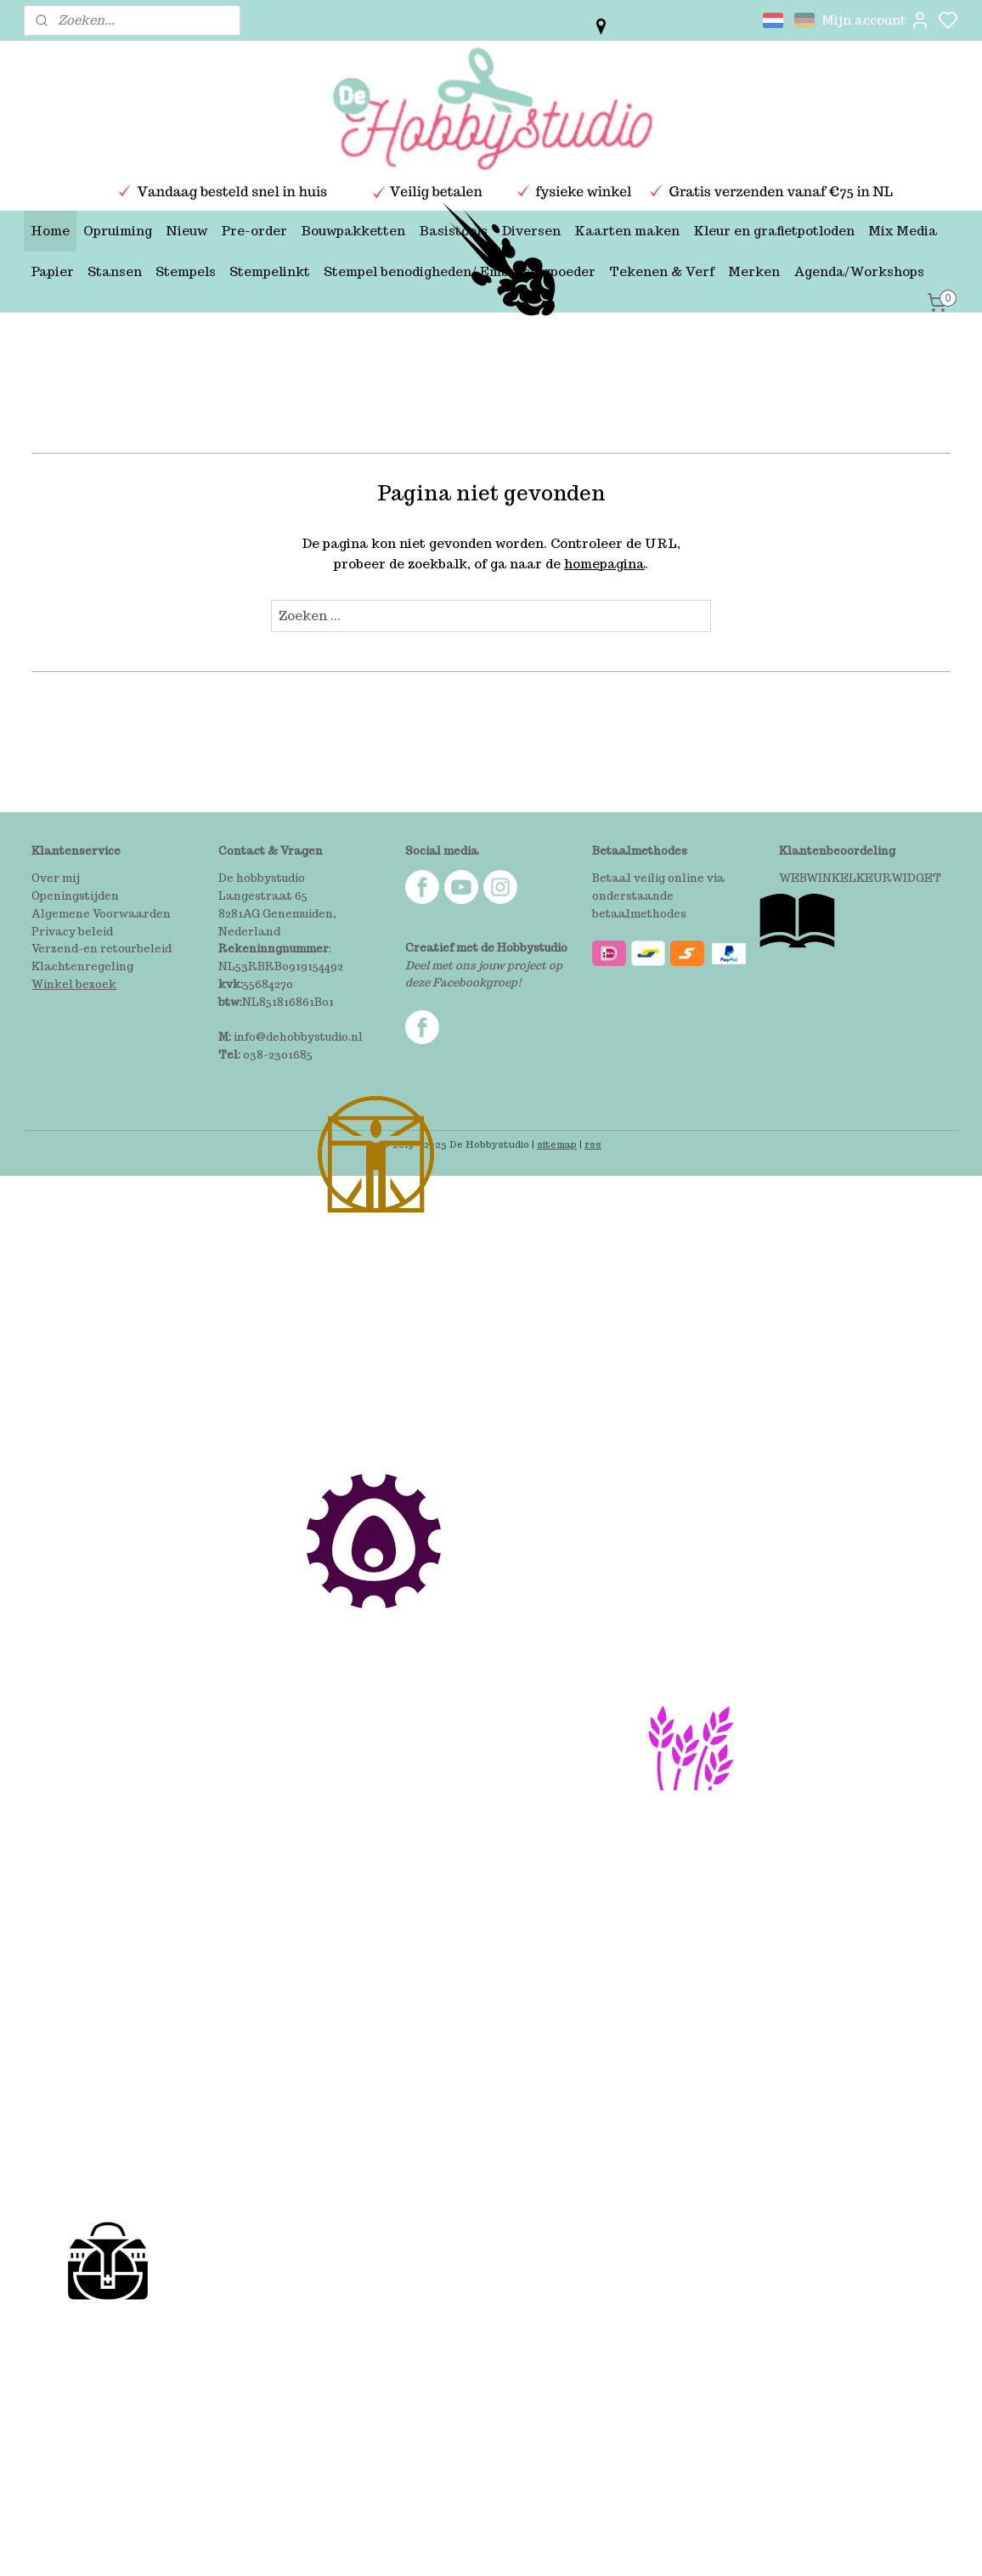 Image resolution: width=982 pixels, height=2576 pixels. What do you see at coordinates (375, 1154) in the screenshot?
I see `view body measurements or proportions` at bounding box center [375, 1154].